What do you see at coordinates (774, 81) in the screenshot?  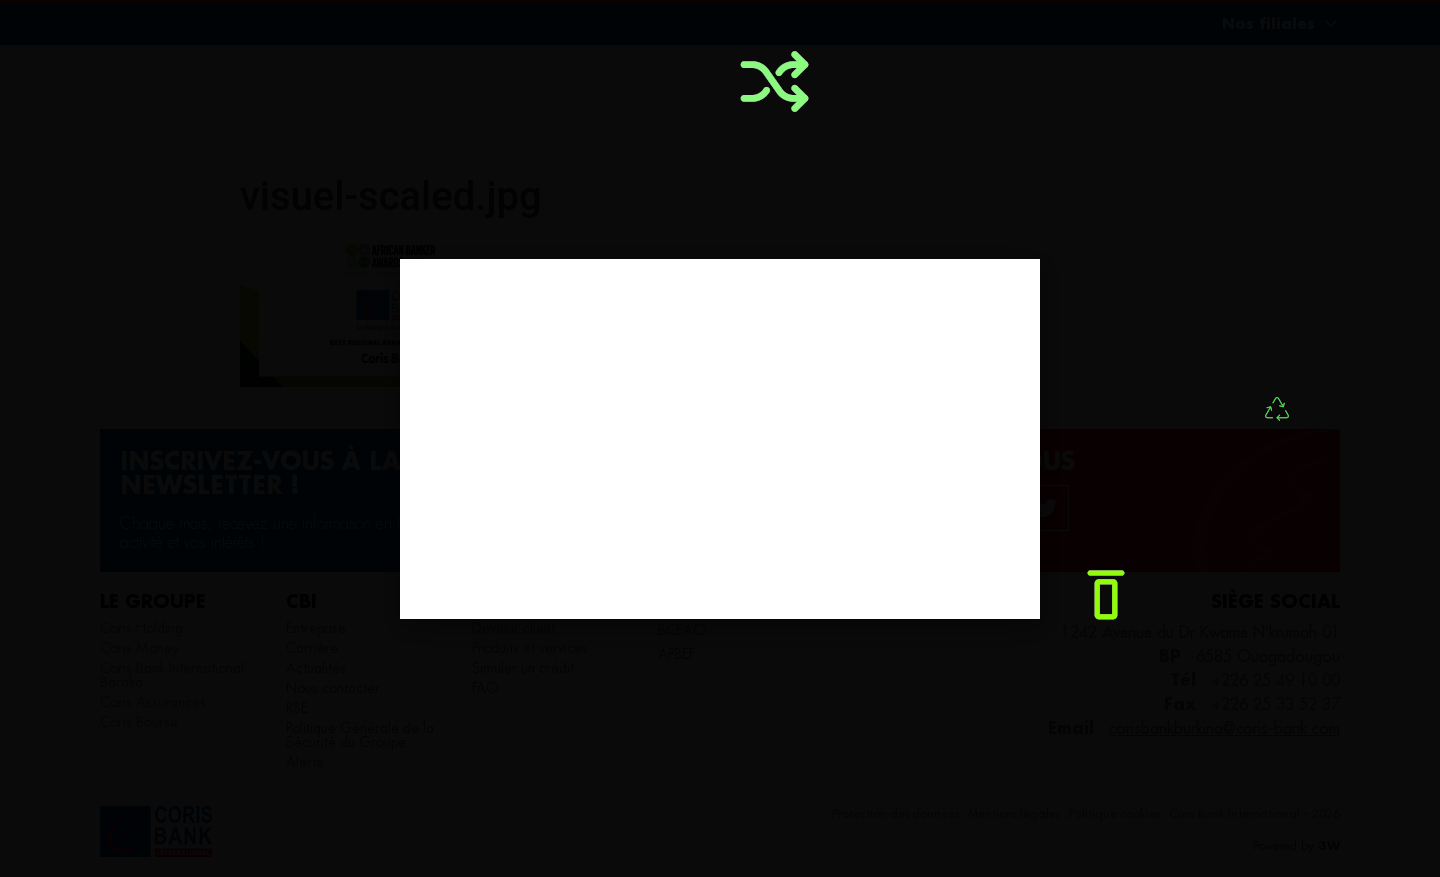 I see `shuffle or randomize content` at bounding box center [774, 81].